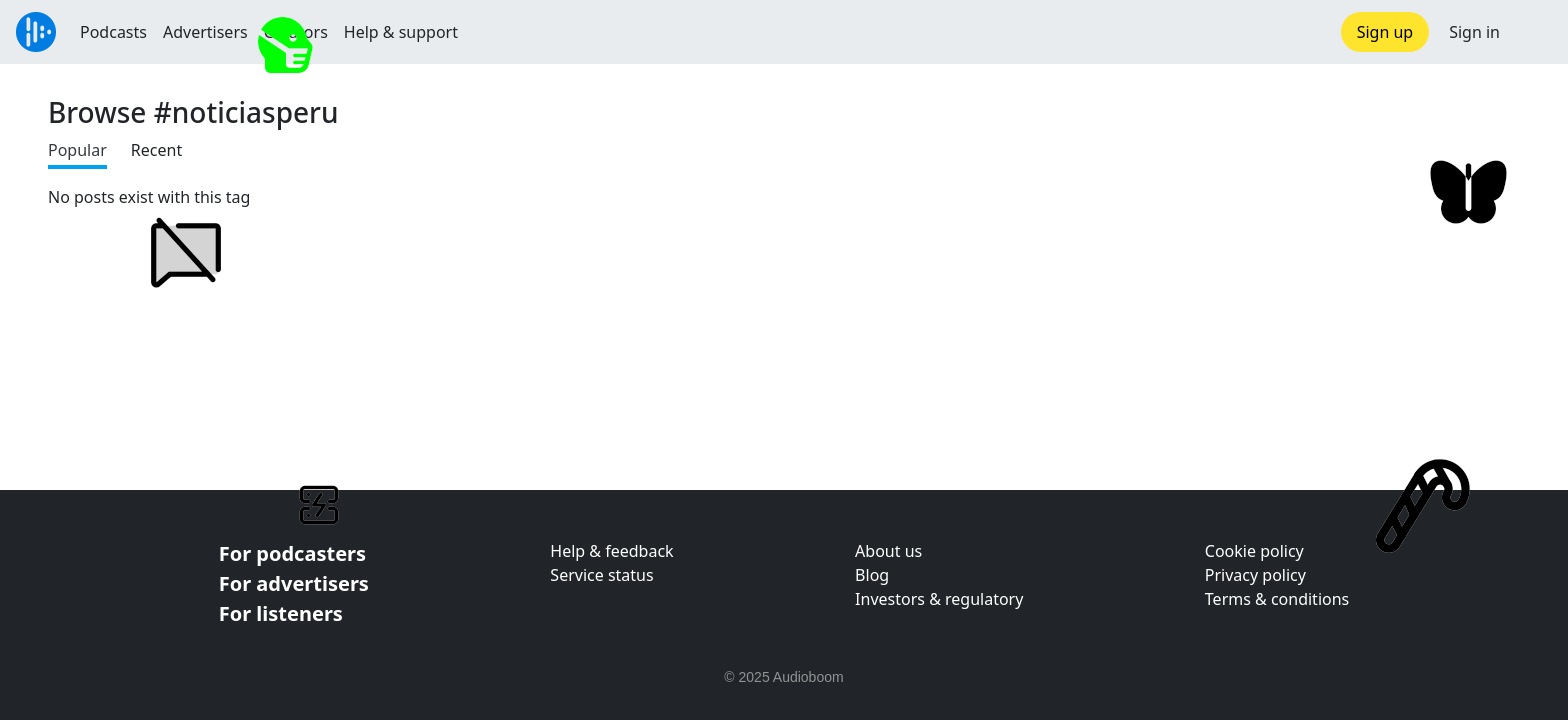  What do you see at coordinates (1468, 190) in the screenshot?
I see `decorative nature or wildlife category indicator` at bounding box center [1468, 190].